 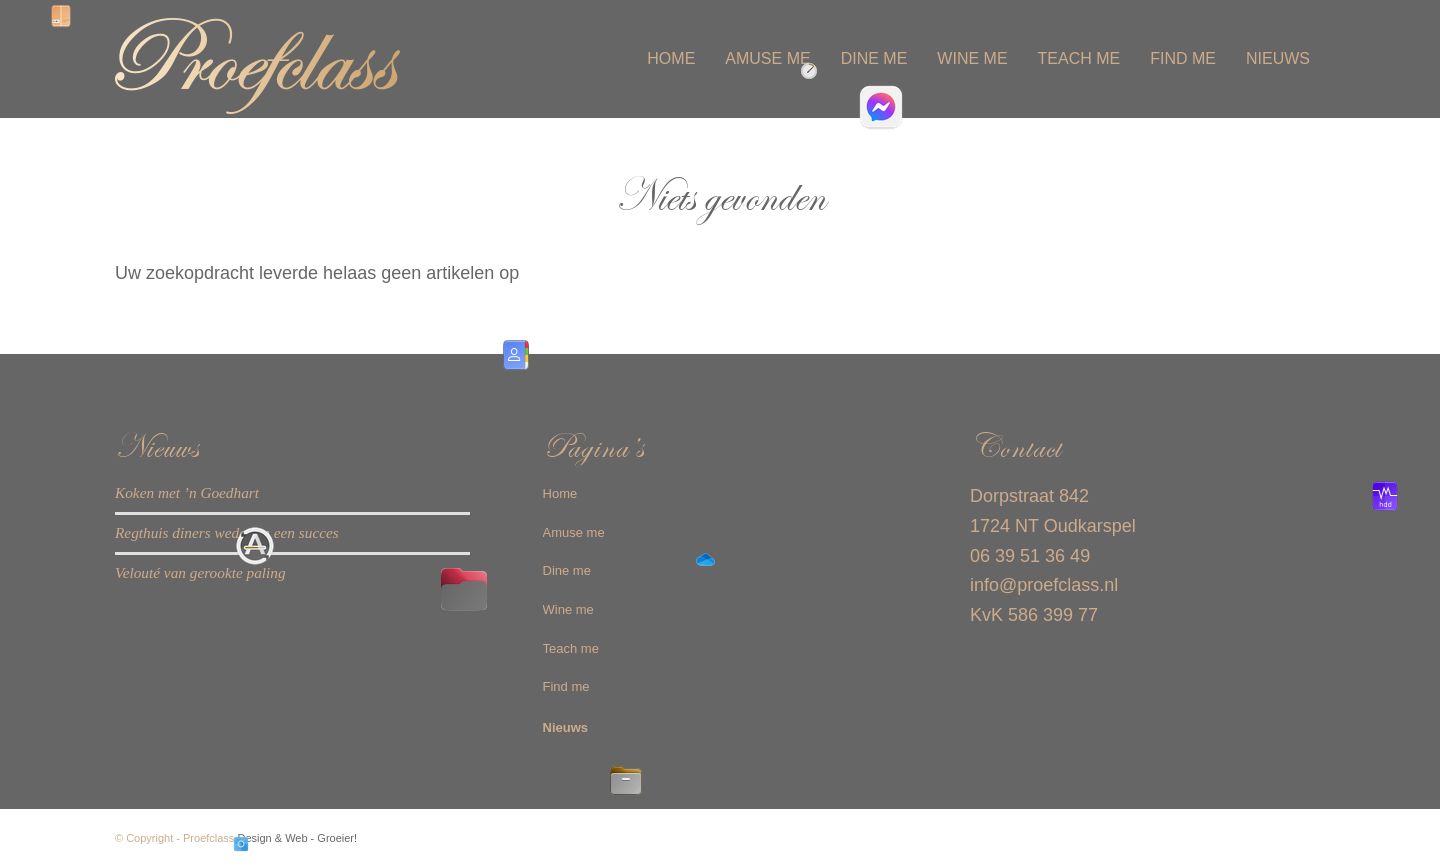 I want to click on open the contacts app, so click(x=516, y=355).